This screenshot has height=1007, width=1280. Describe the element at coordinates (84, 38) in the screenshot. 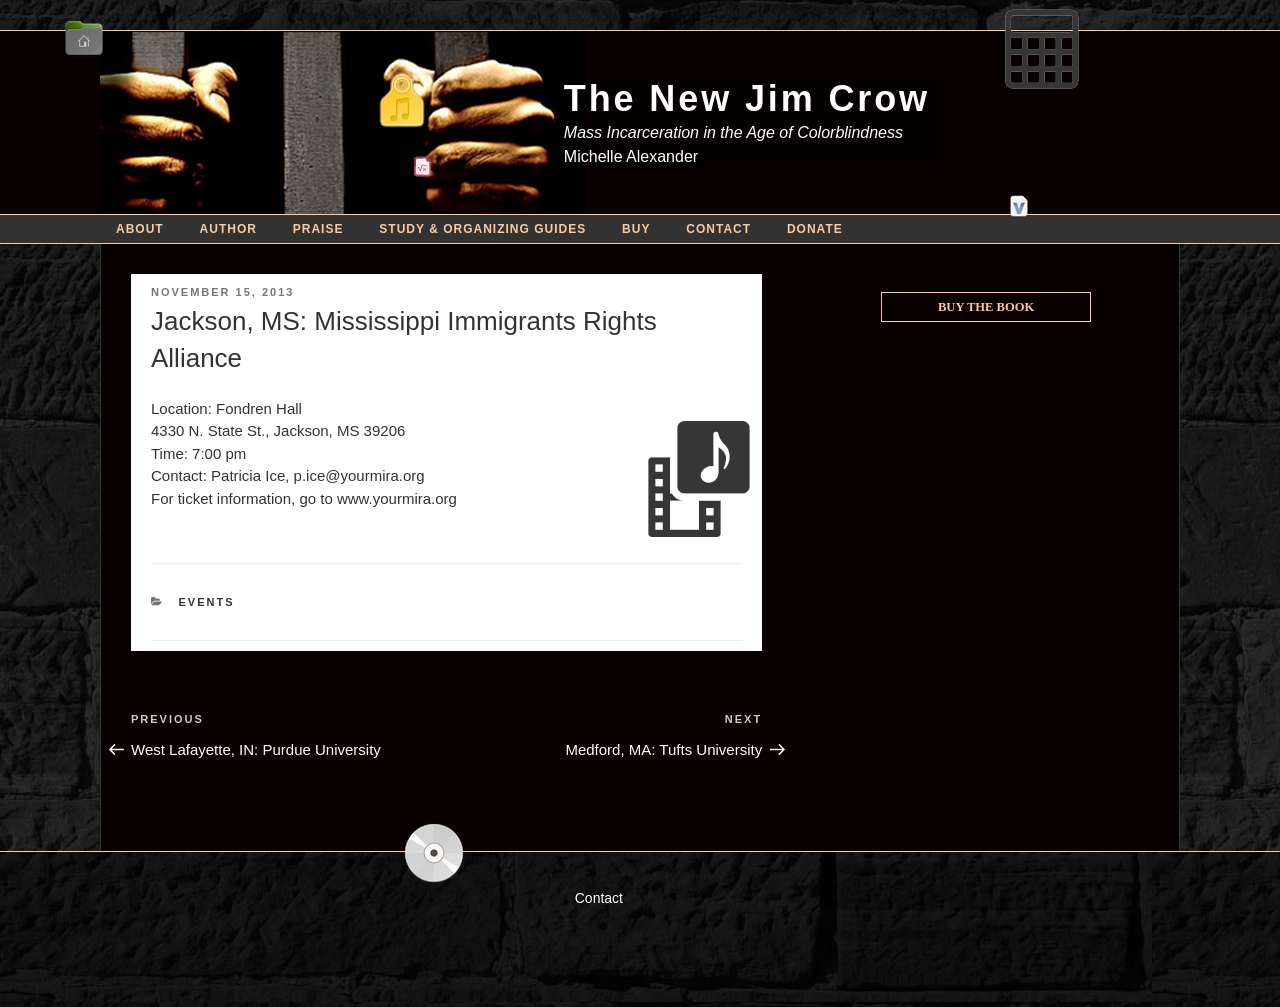

I see `access your home folder` at that location.